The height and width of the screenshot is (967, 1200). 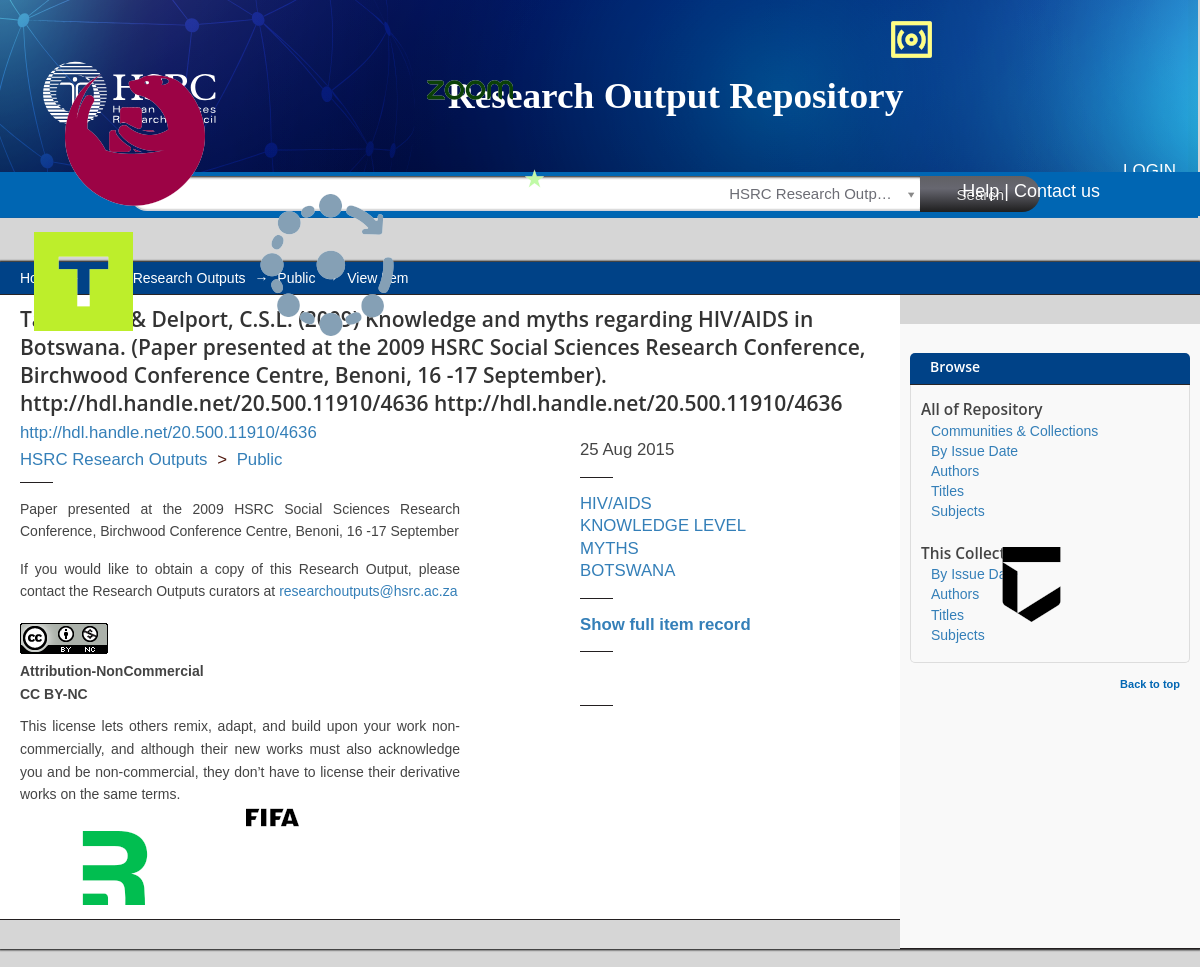 I want to click on open Google Chronicle security platform, so click(x=1031, y=584).